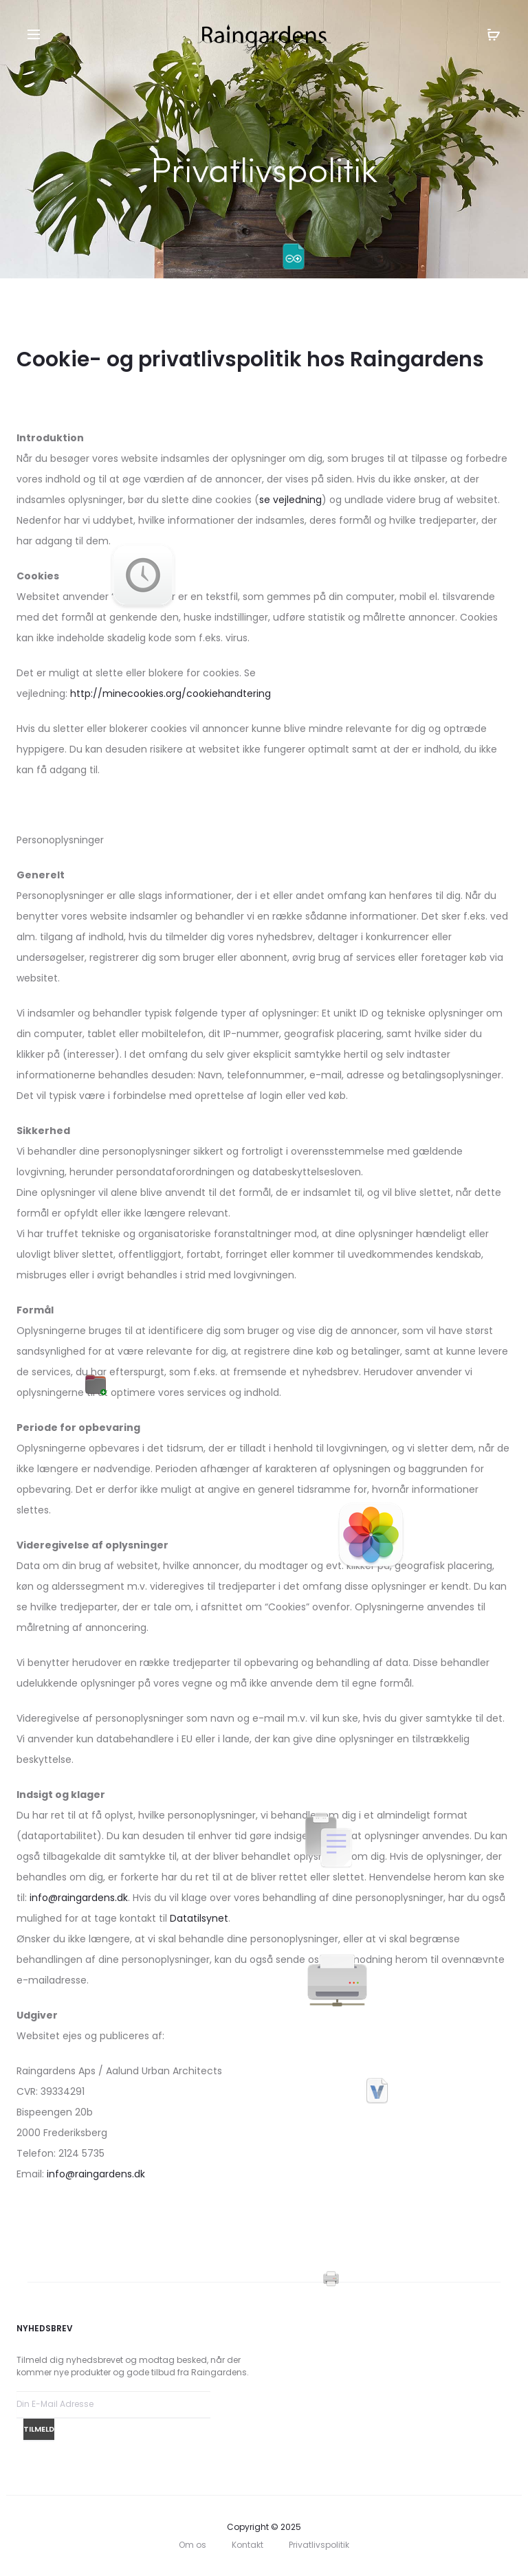 The image size is (528, 2576). What do you see at coordinates (96, 1384) in the screenshot?
I see `create a new folder` at bounding box center [96, 1384].